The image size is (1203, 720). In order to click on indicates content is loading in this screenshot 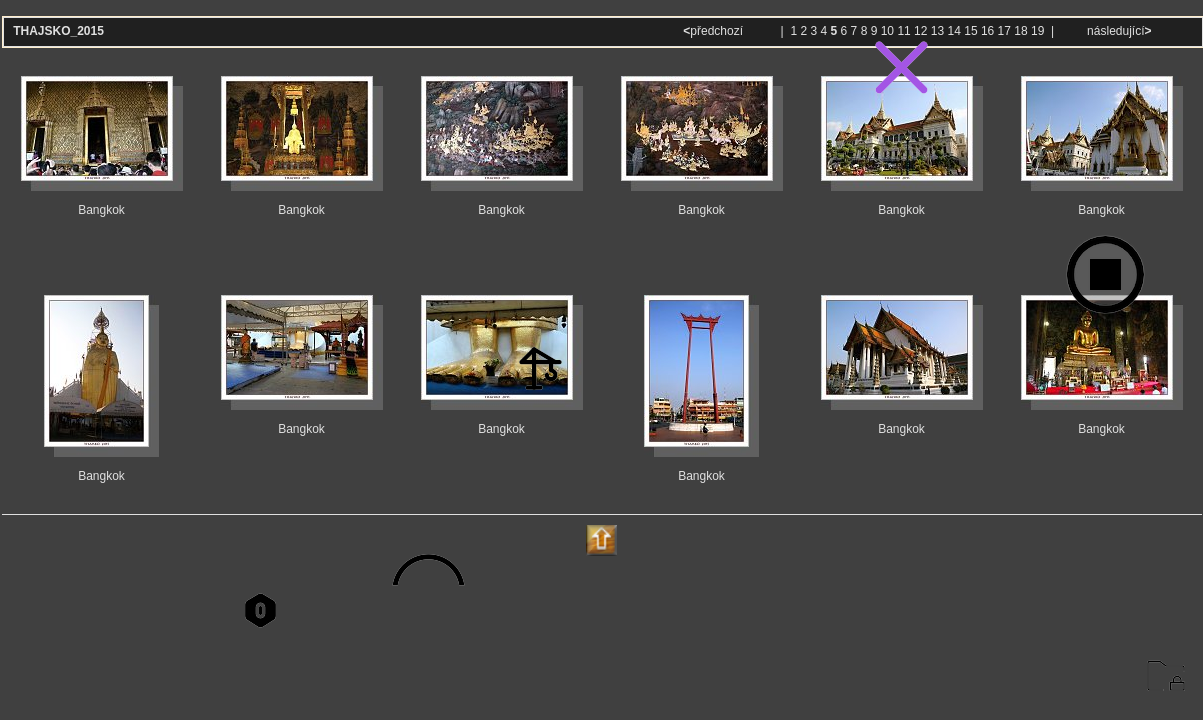, I will do `click(428, 590)`.